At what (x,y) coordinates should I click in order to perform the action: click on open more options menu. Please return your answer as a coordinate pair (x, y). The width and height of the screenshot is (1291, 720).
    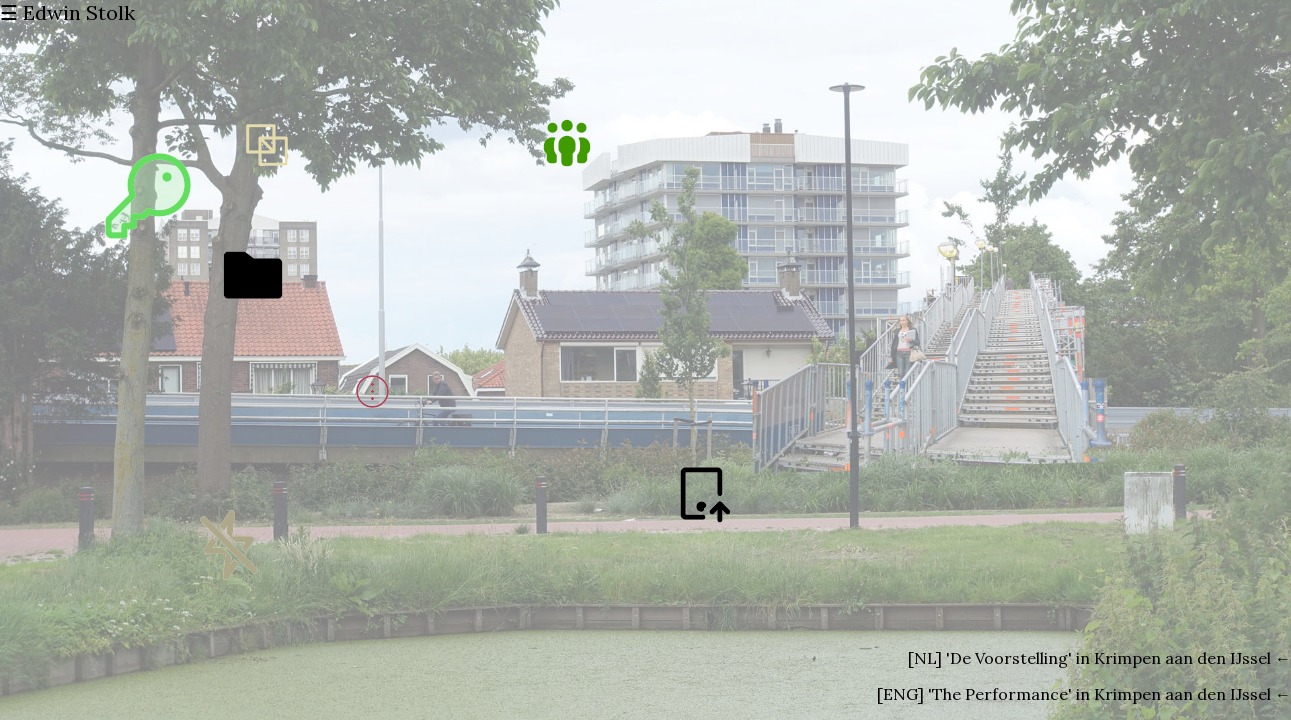
    Looking at the image, I should click on (372, 391).